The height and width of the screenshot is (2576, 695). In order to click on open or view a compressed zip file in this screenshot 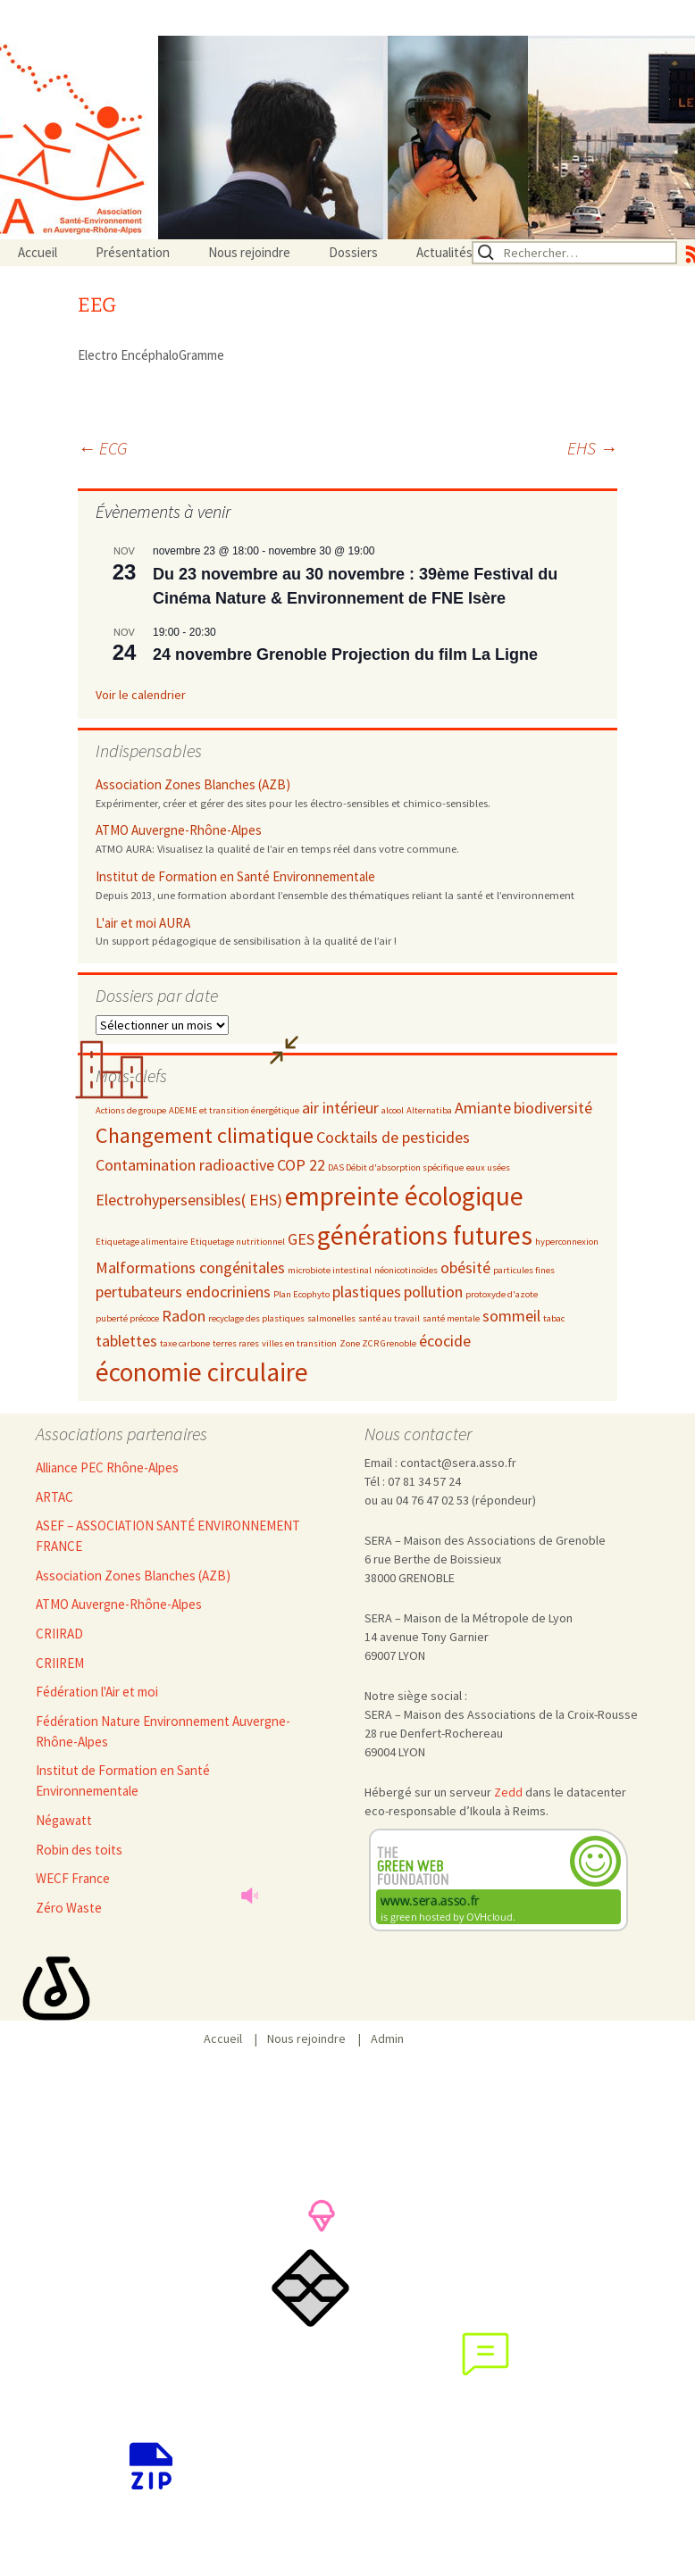, I will do `click(151, 2468)`.